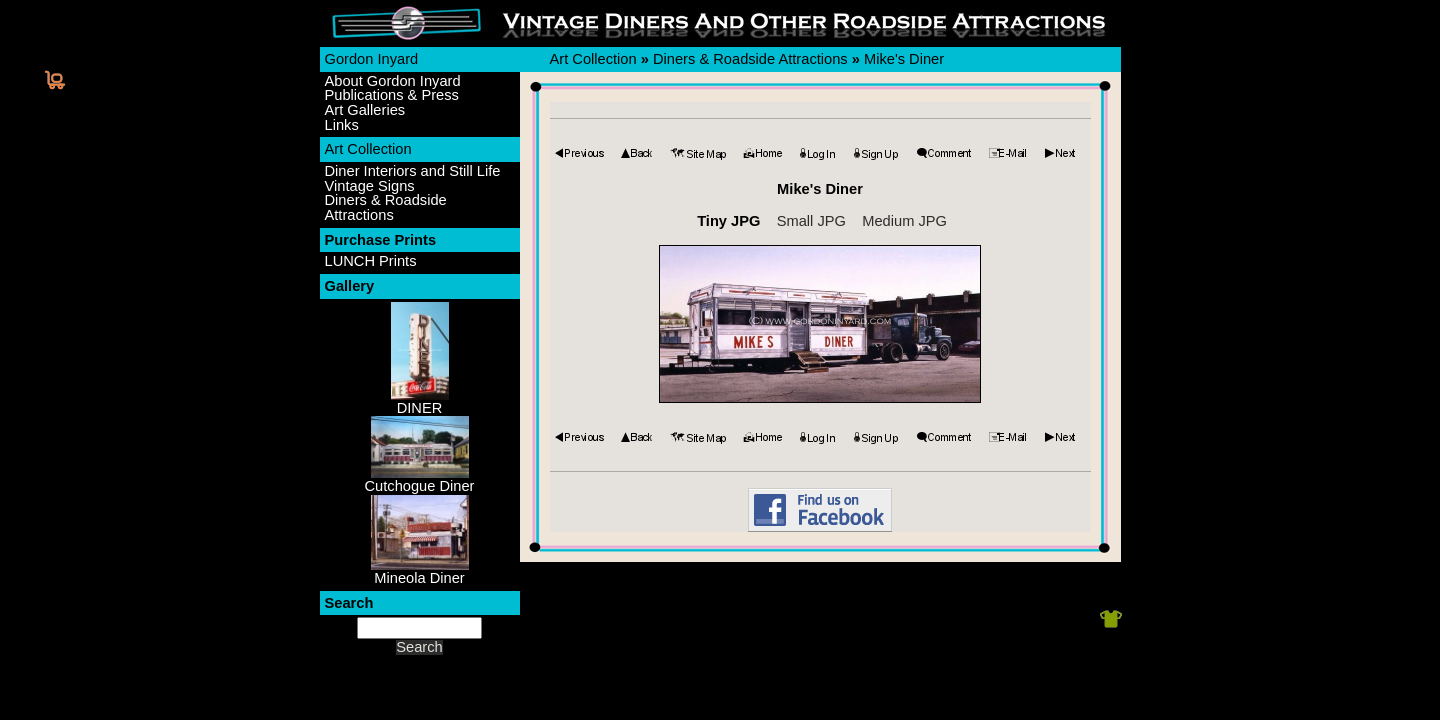 Image resolution: width=1440 pixels, height=720 pixels. Describe the element at coordinates (1111, 619) in the screenshot. I see `browse clothing or apparel items` at that location.